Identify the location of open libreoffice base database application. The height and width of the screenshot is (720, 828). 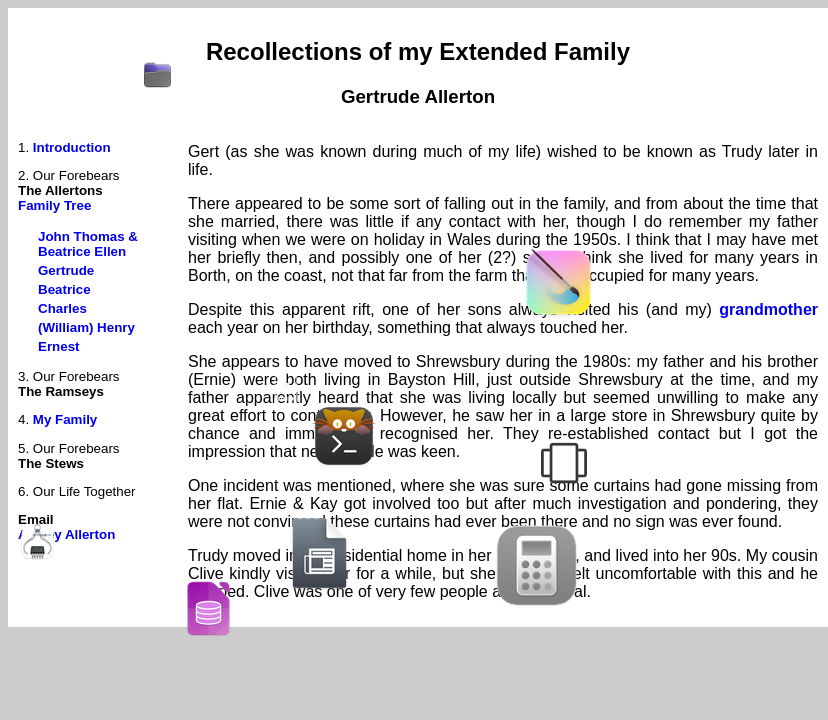
(208, 608).